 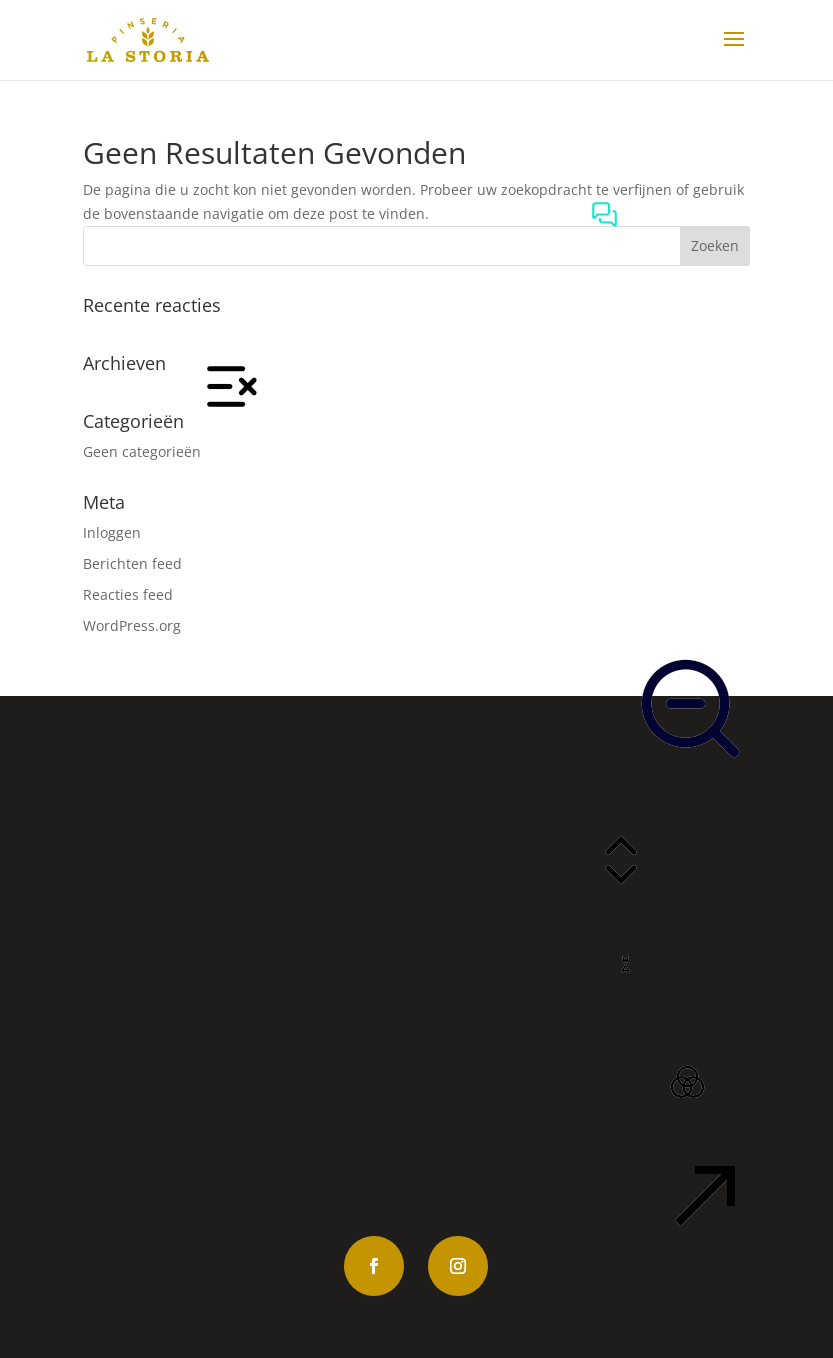 What do you see at coordinates (690, 708) in the screenshot?
I see `zoom out to see more of the view` at bounding box center [690, 708].